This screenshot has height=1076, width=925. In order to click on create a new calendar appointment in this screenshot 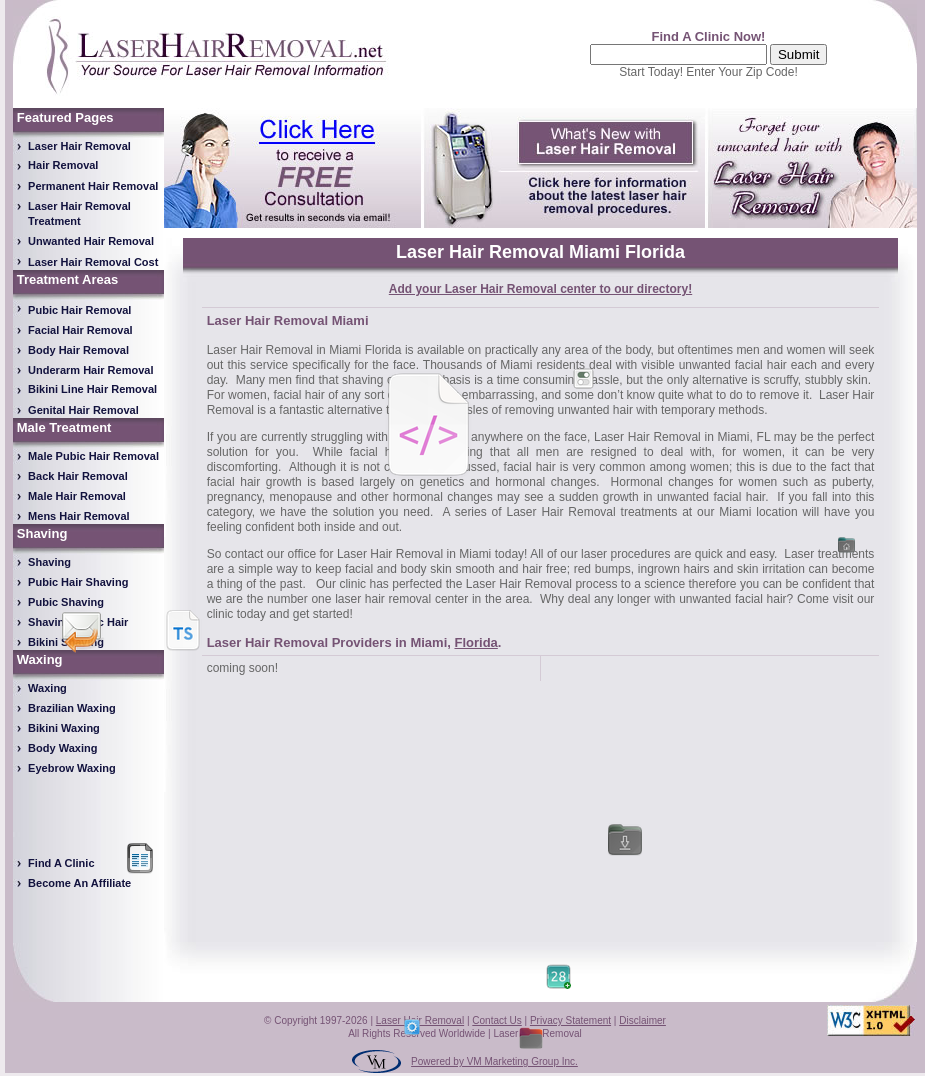, I will do `click(558, 976)`.